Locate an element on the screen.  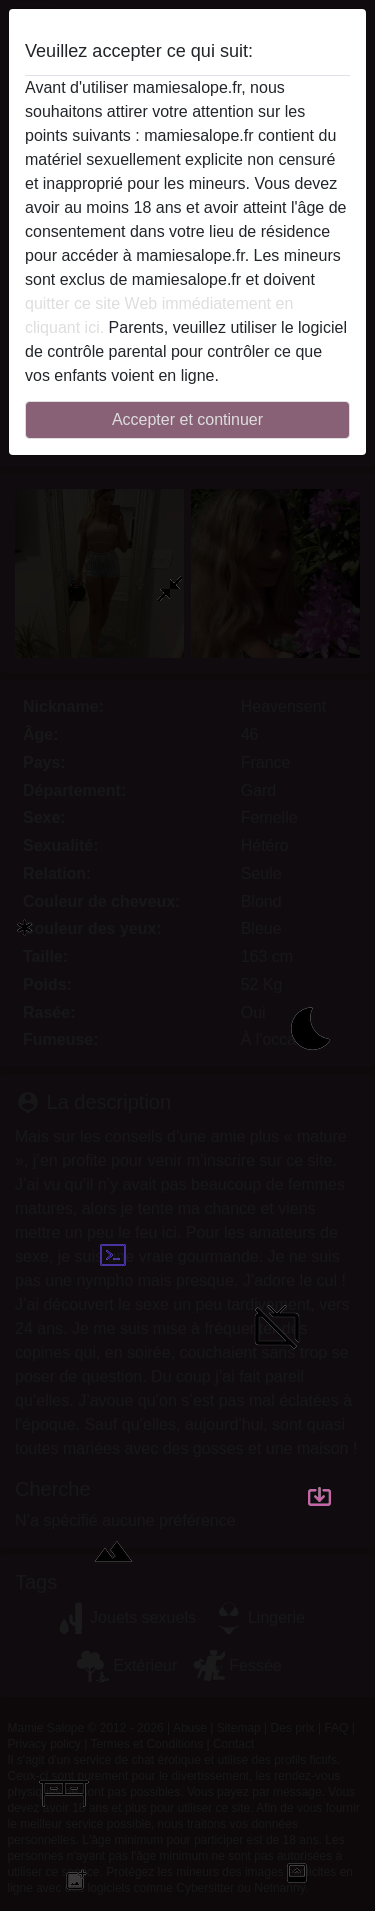
exit fullscreen mode is located at coordinates (170, 589).